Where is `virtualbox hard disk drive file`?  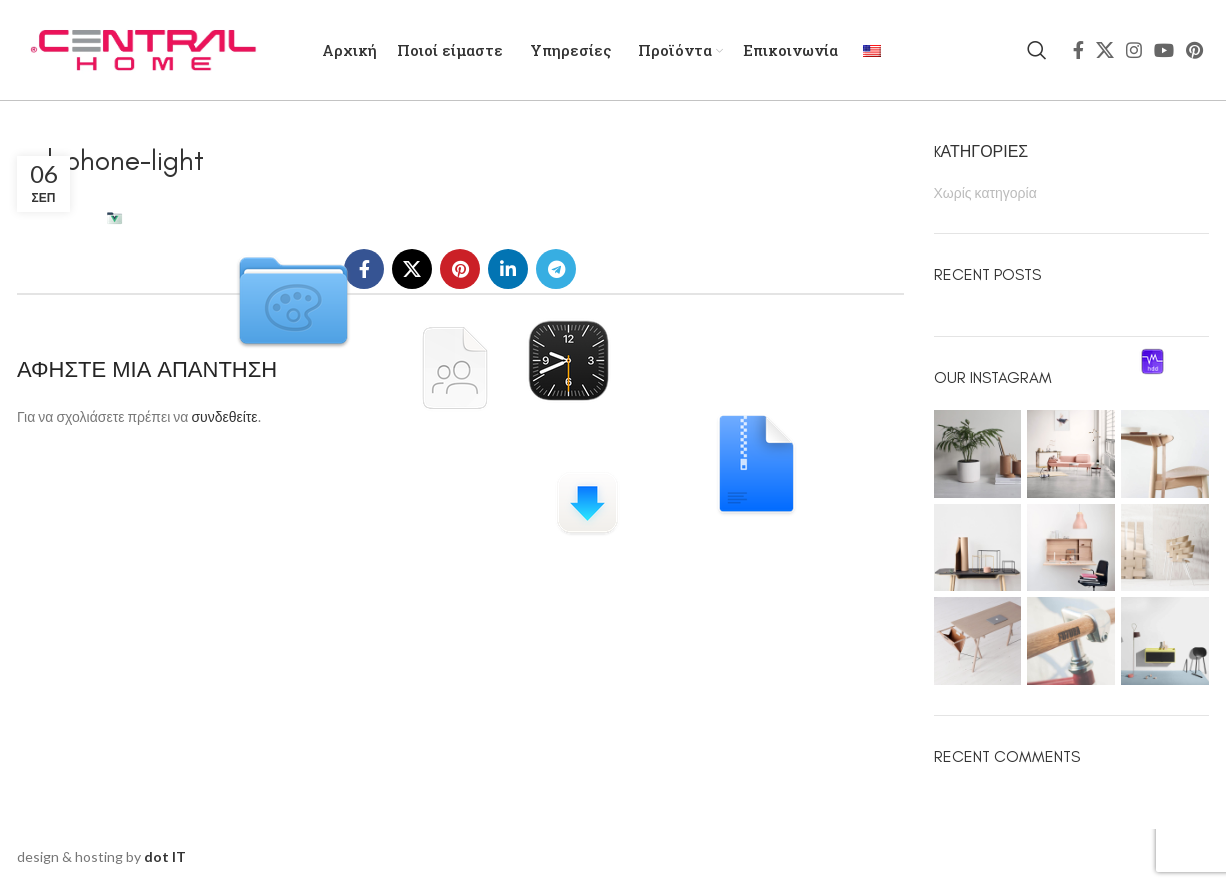 virtualbox hard disk drive file is located at coordinates (1152, 361).